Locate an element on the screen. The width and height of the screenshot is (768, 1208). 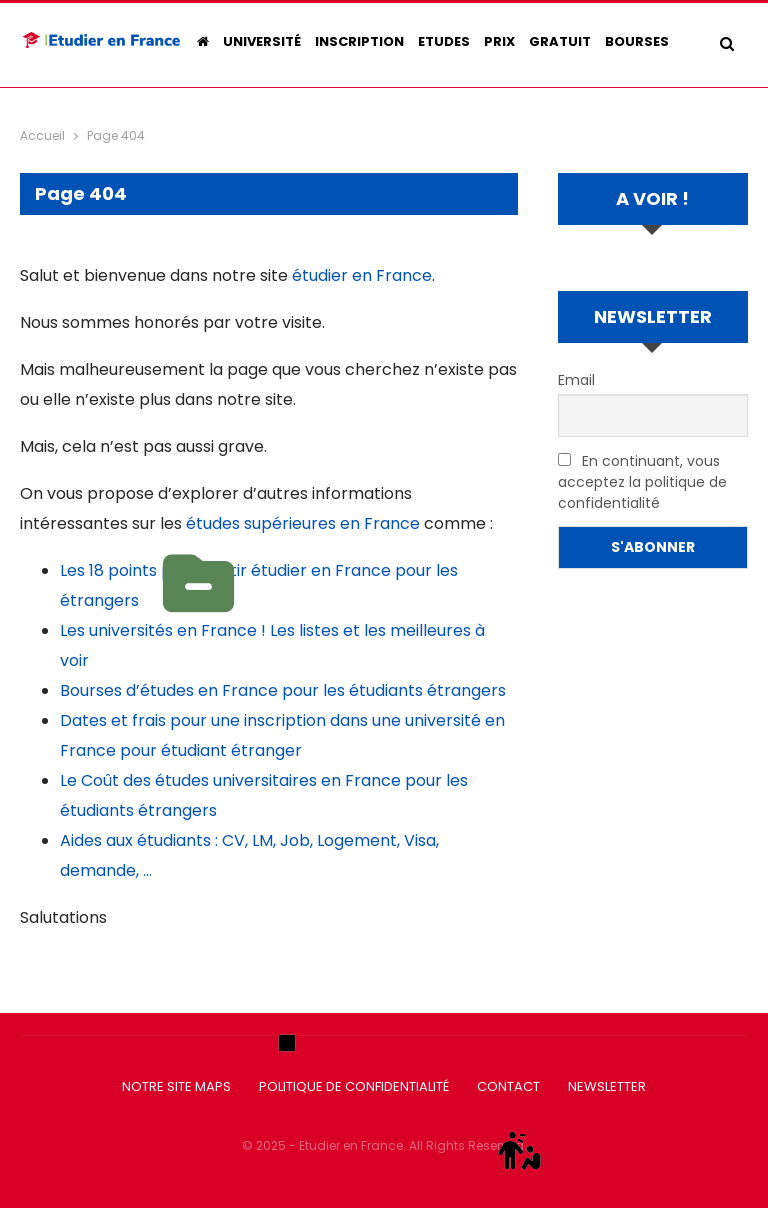
remove a folder is located at coordinates (198, 585).